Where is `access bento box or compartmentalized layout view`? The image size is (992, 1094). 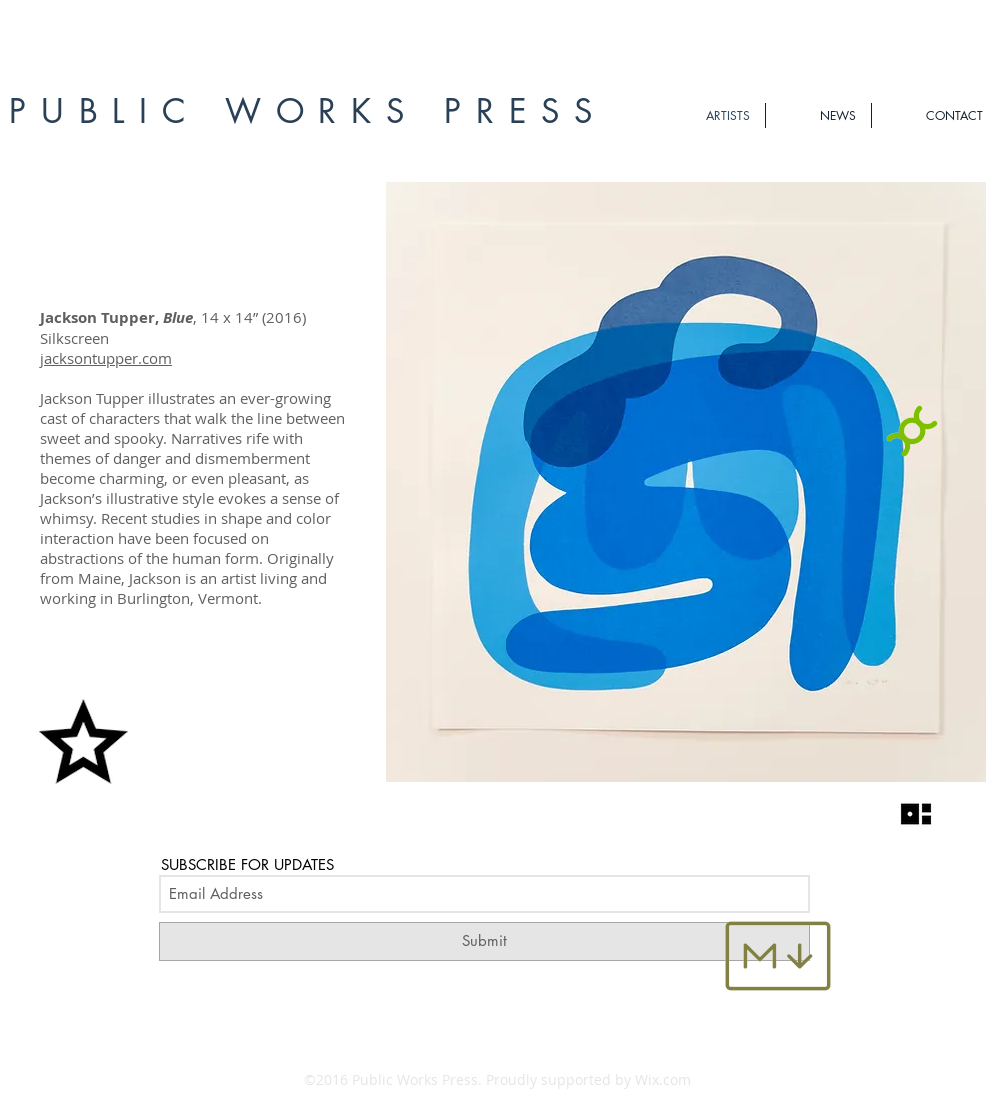 access bento box or compartmentalized layout view is located at coordinates (916, 814).